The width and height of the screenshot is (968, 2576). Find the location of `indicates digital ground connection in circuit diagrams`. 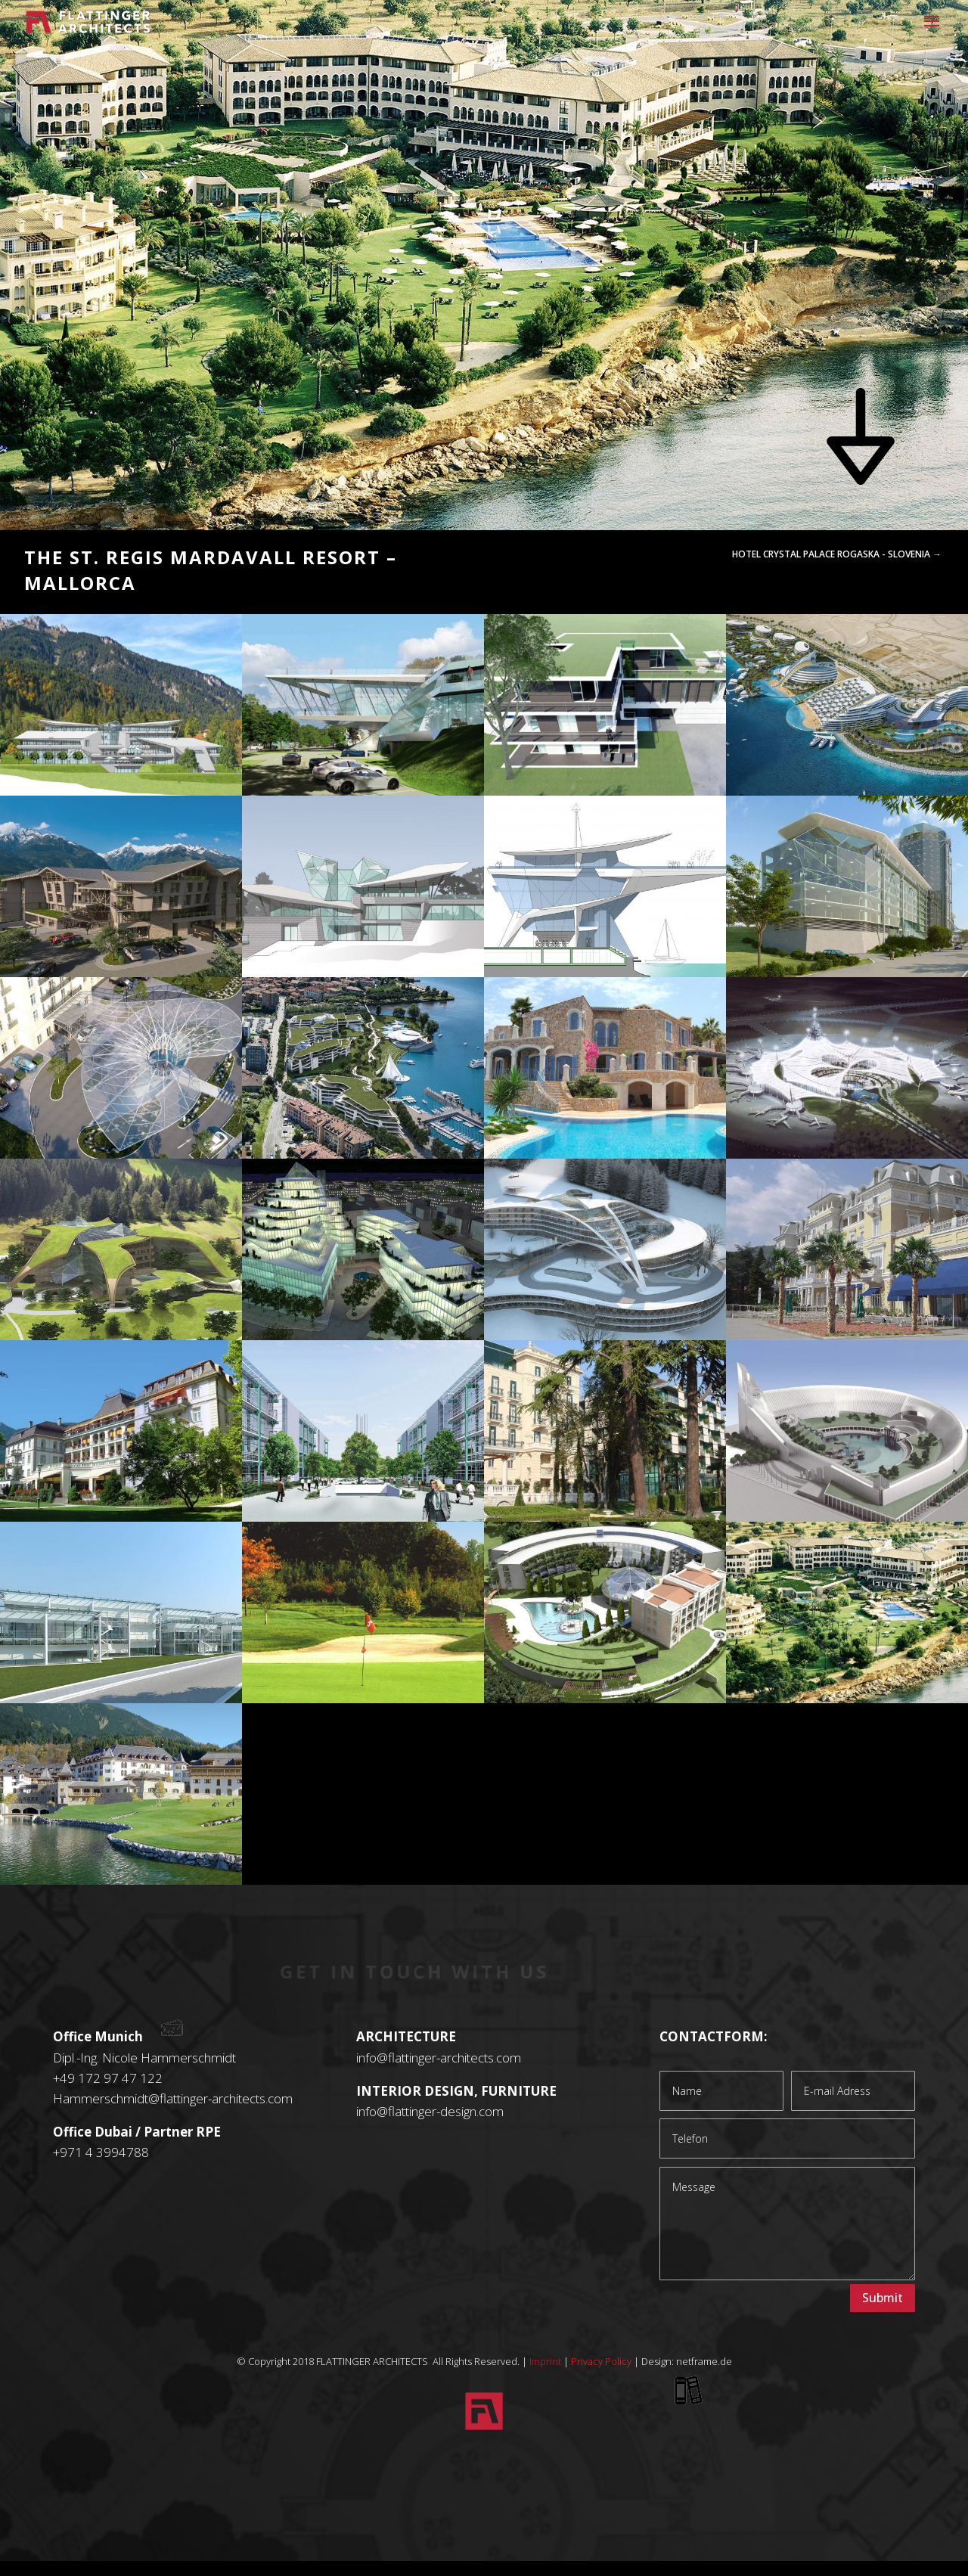

indicates digital ground connection in circuit diagrams is located at coordinates (861, 436).